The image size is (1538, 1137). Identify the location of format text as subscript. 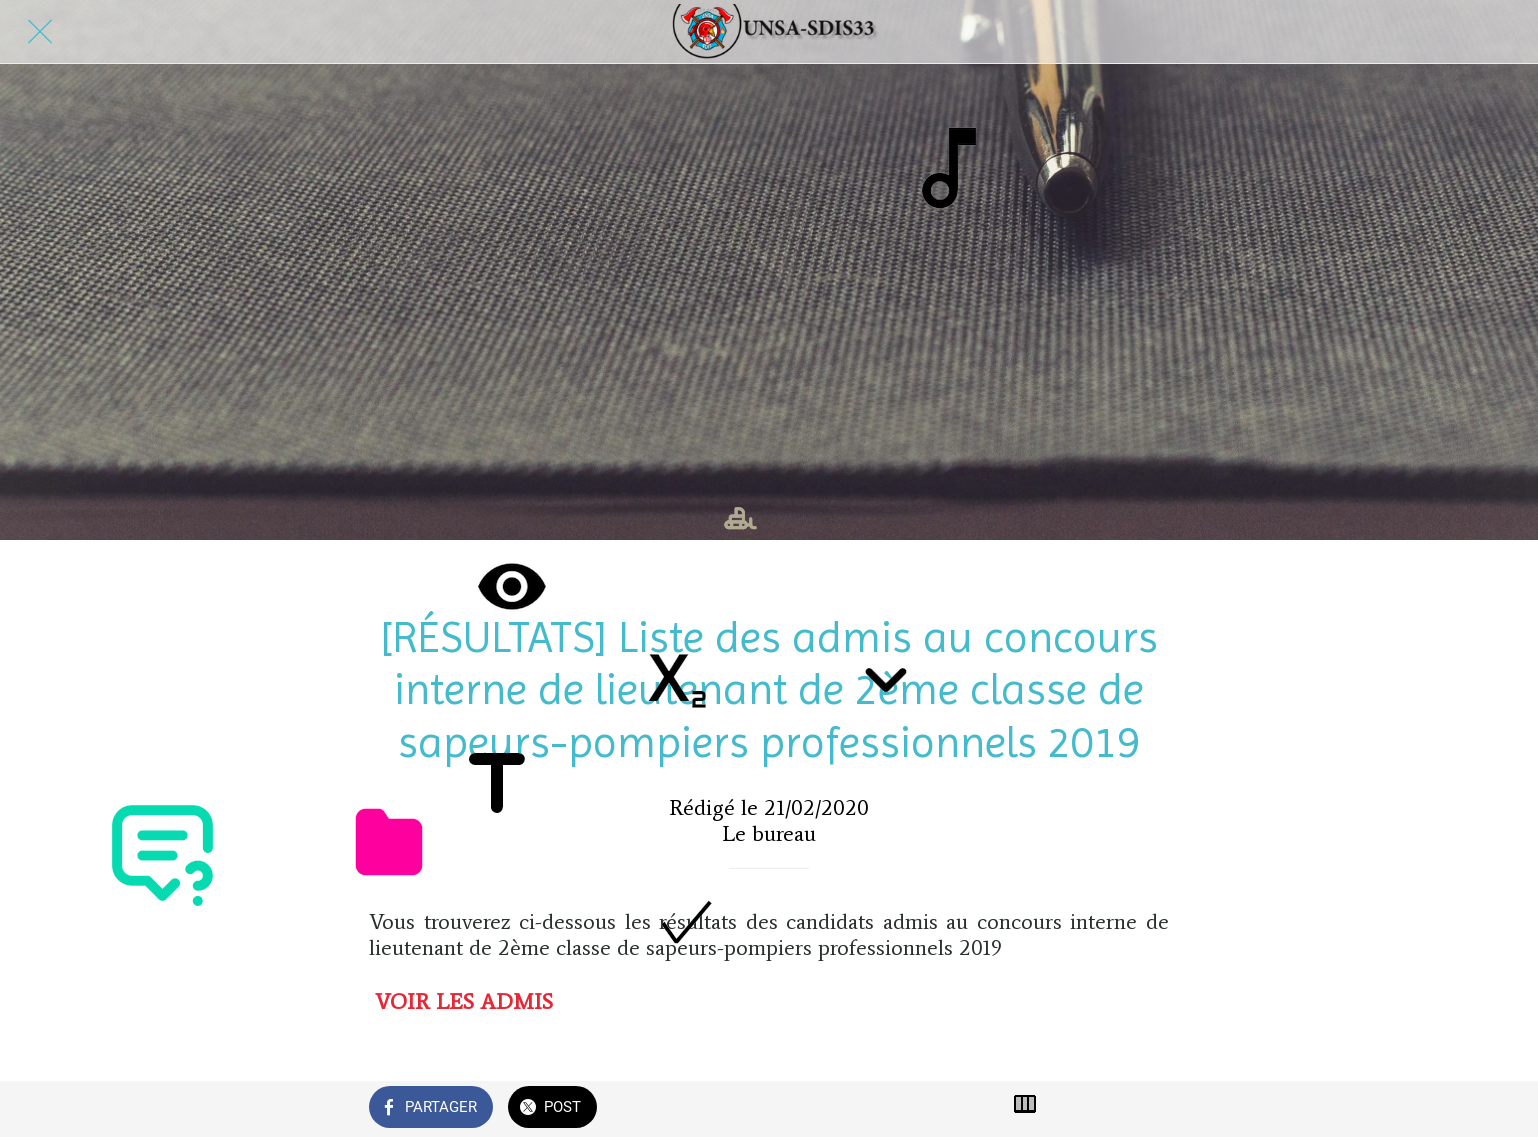
(669, 681).